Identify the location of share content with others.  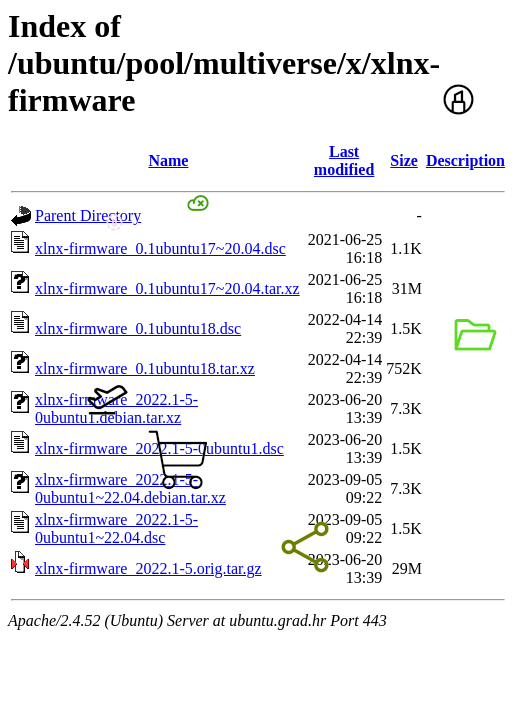
(305, 547).